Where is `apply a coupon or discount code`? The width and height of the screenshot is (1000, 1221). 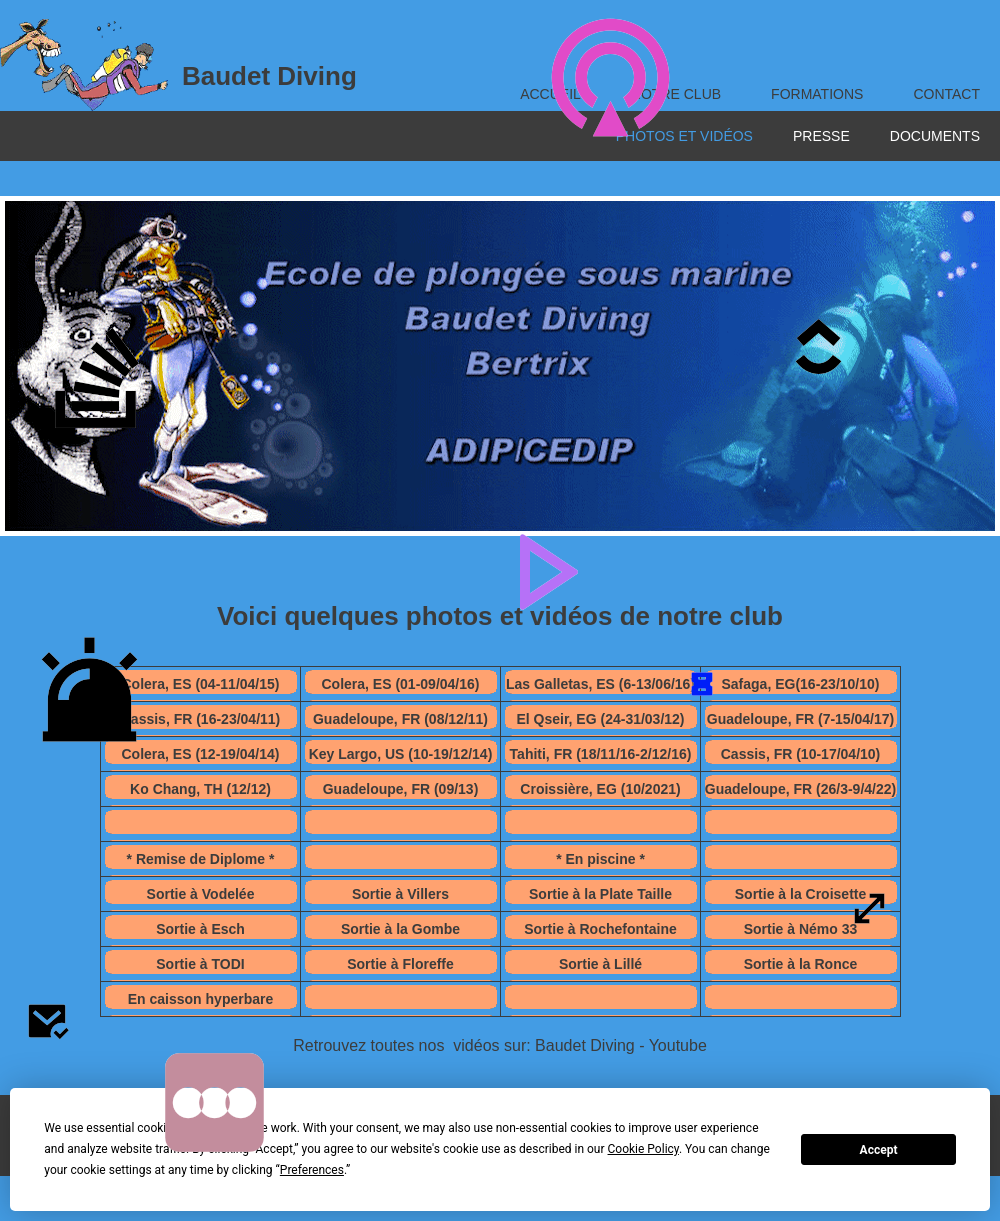 apply a coupon or discount code is located at coordinates (702, 684).